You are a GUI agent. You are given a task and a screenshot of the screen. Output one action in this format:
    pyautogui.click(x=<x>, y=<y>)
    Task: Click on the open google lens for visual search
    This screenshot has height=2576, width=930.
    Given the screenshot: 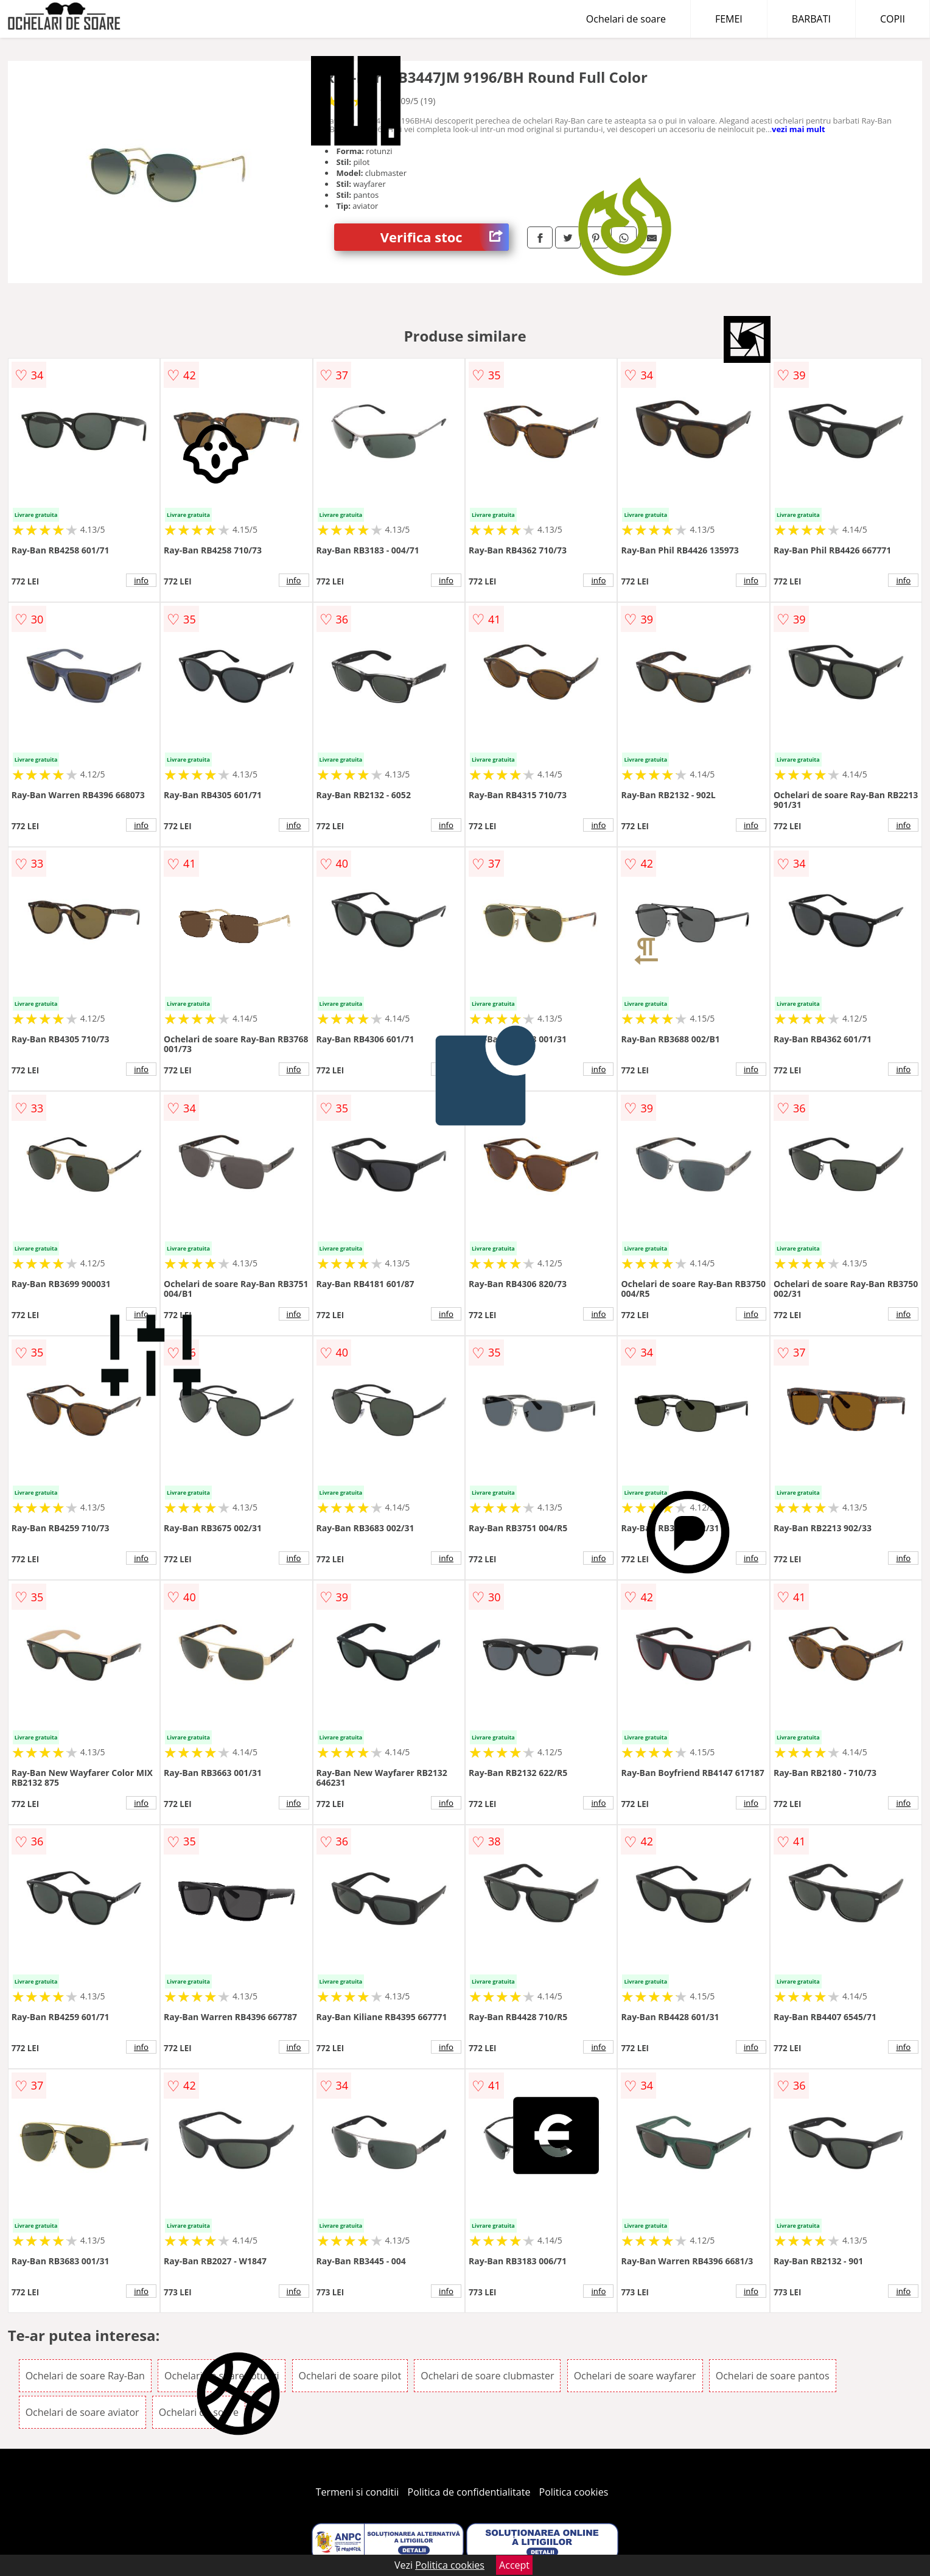 What is the action you would take?
    pyautogui.click(x=747, y=339)
    